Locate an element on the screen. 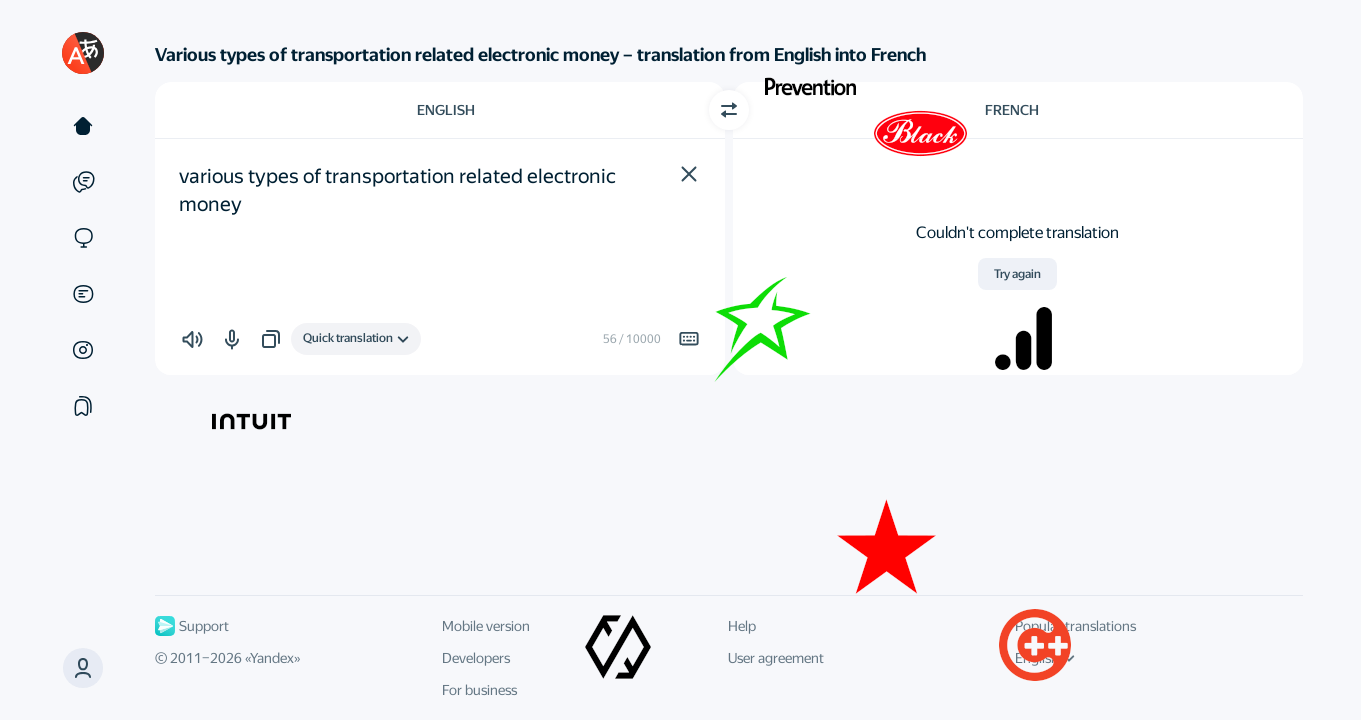 This screenshot has width=1361, height=720. c++ builder IDE logo is located at coordinates (1035, 645).